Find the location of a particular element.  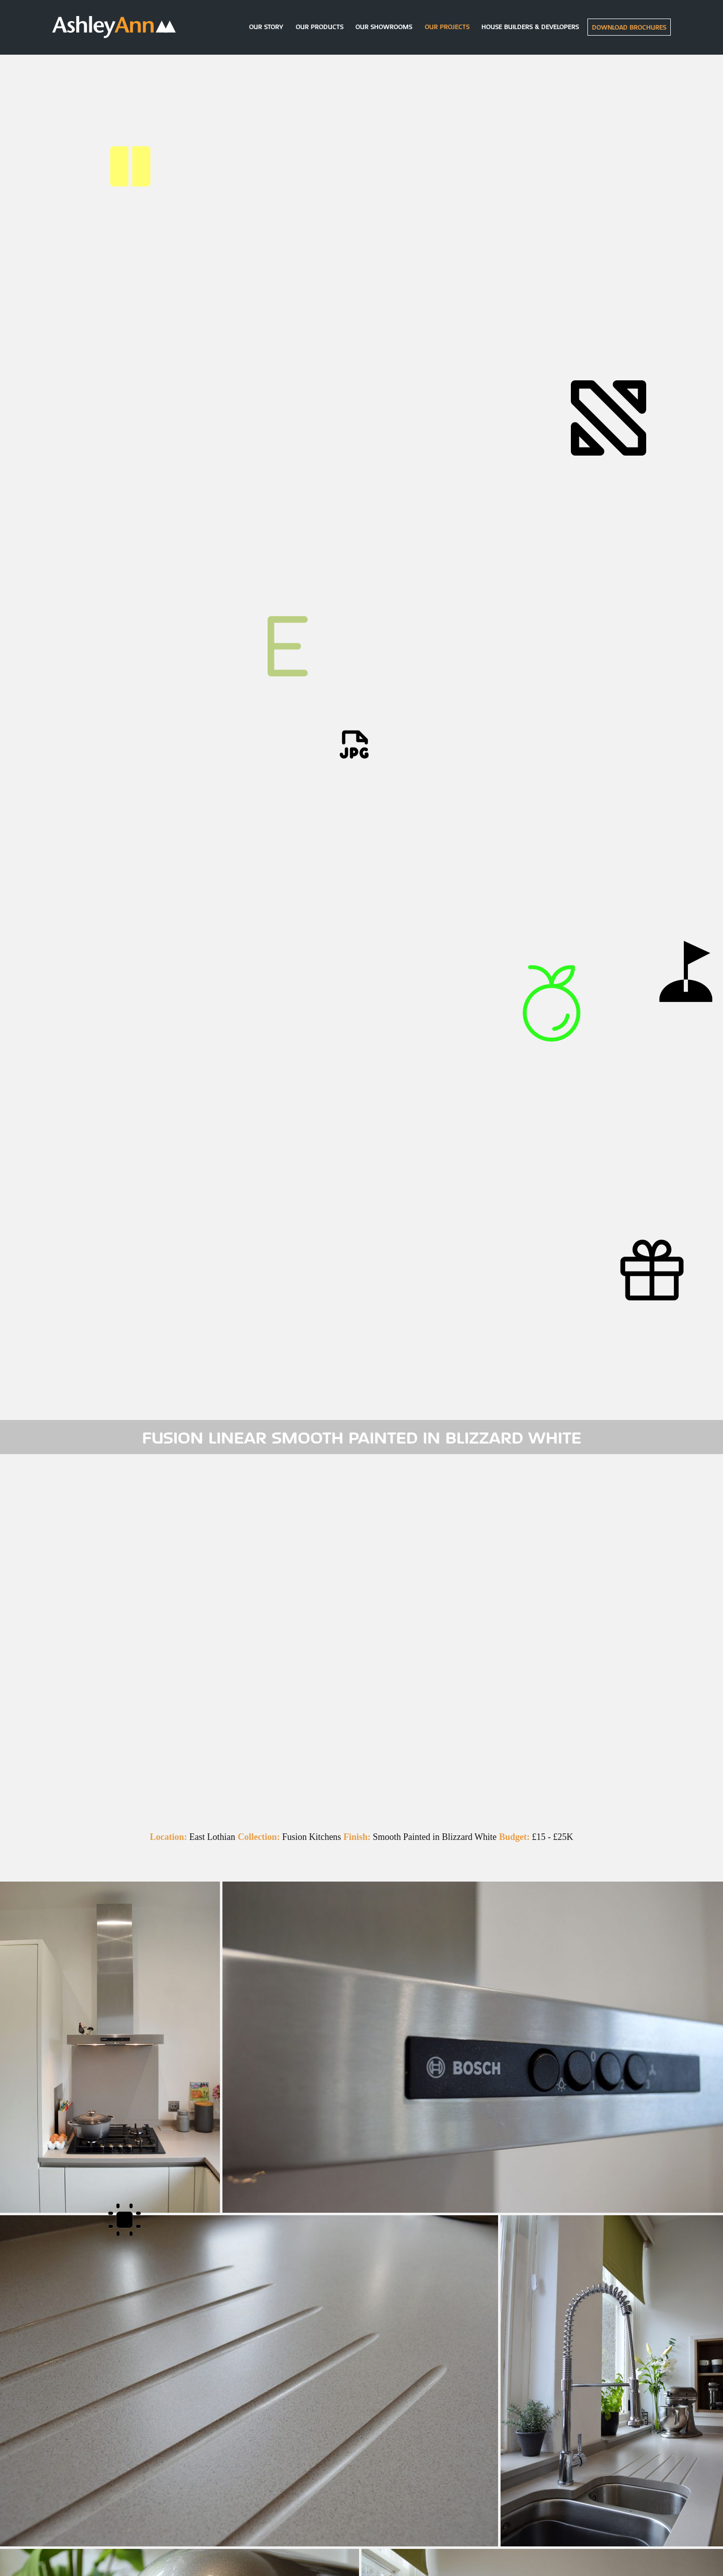

view or open a JPG image file is located at coordinates (355, 746).